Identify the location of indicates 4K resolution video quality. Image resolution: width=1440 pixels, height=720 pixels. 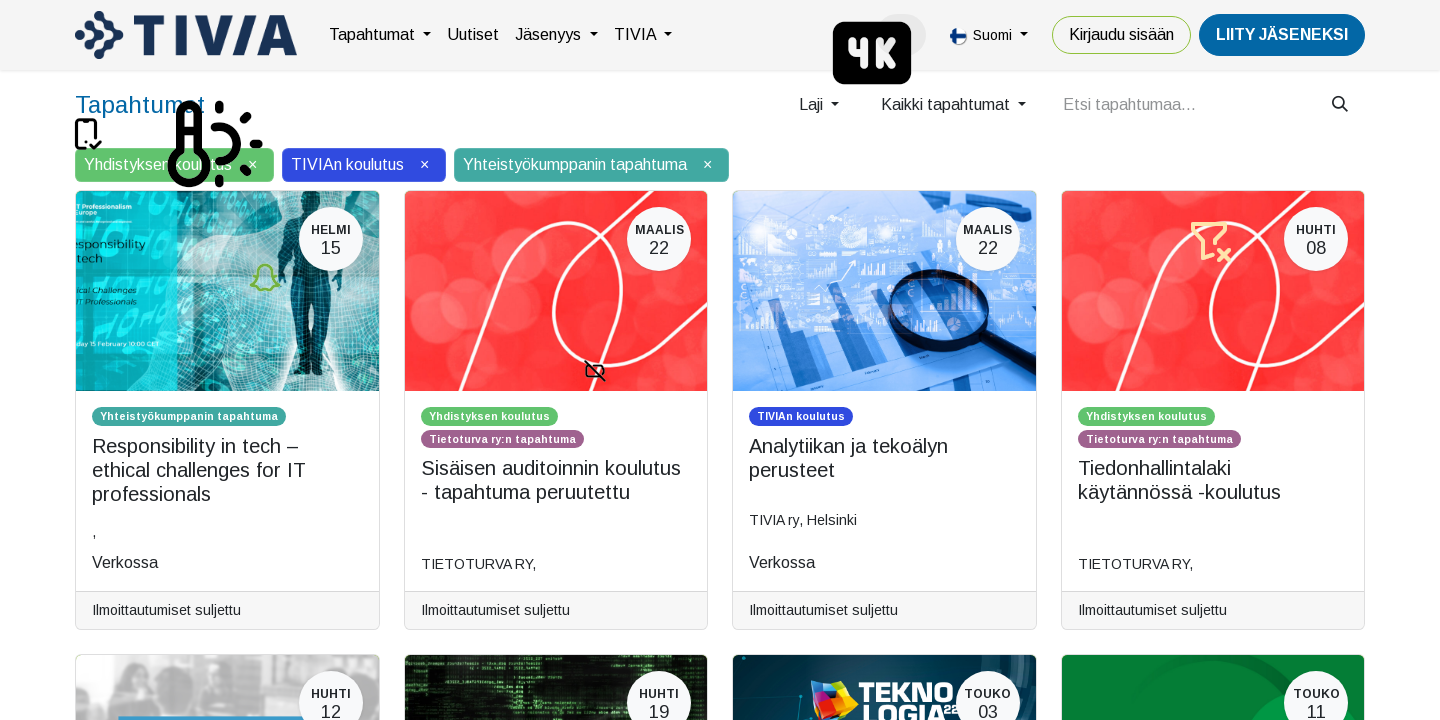
(872, 53).